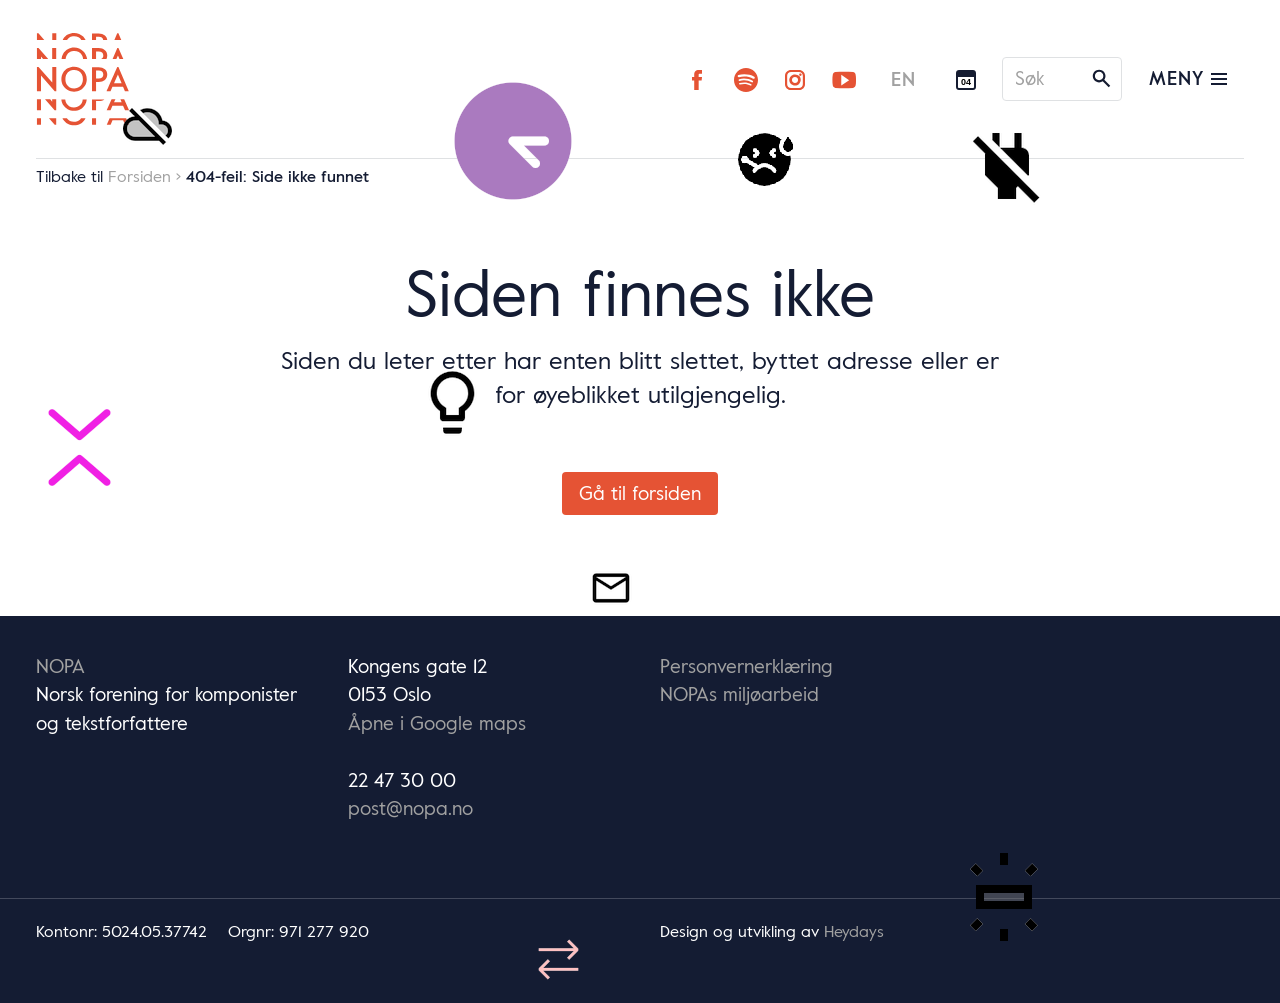 The height and width of the screenshot is (1003, 1280). I want to click on power or electrical connection is disabled, so click(1007, 166).